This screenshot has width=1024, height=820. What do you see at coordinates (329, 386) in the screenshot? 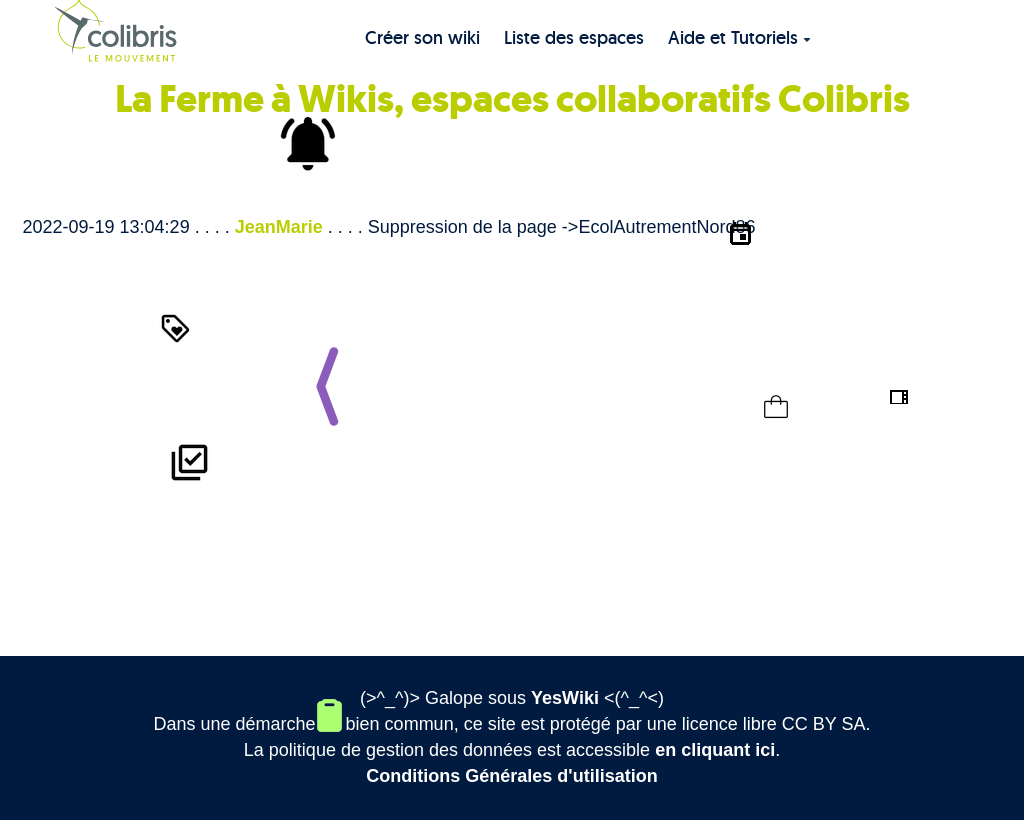
I see `navigate to the previous item or page` at bounding box center [329, 386].